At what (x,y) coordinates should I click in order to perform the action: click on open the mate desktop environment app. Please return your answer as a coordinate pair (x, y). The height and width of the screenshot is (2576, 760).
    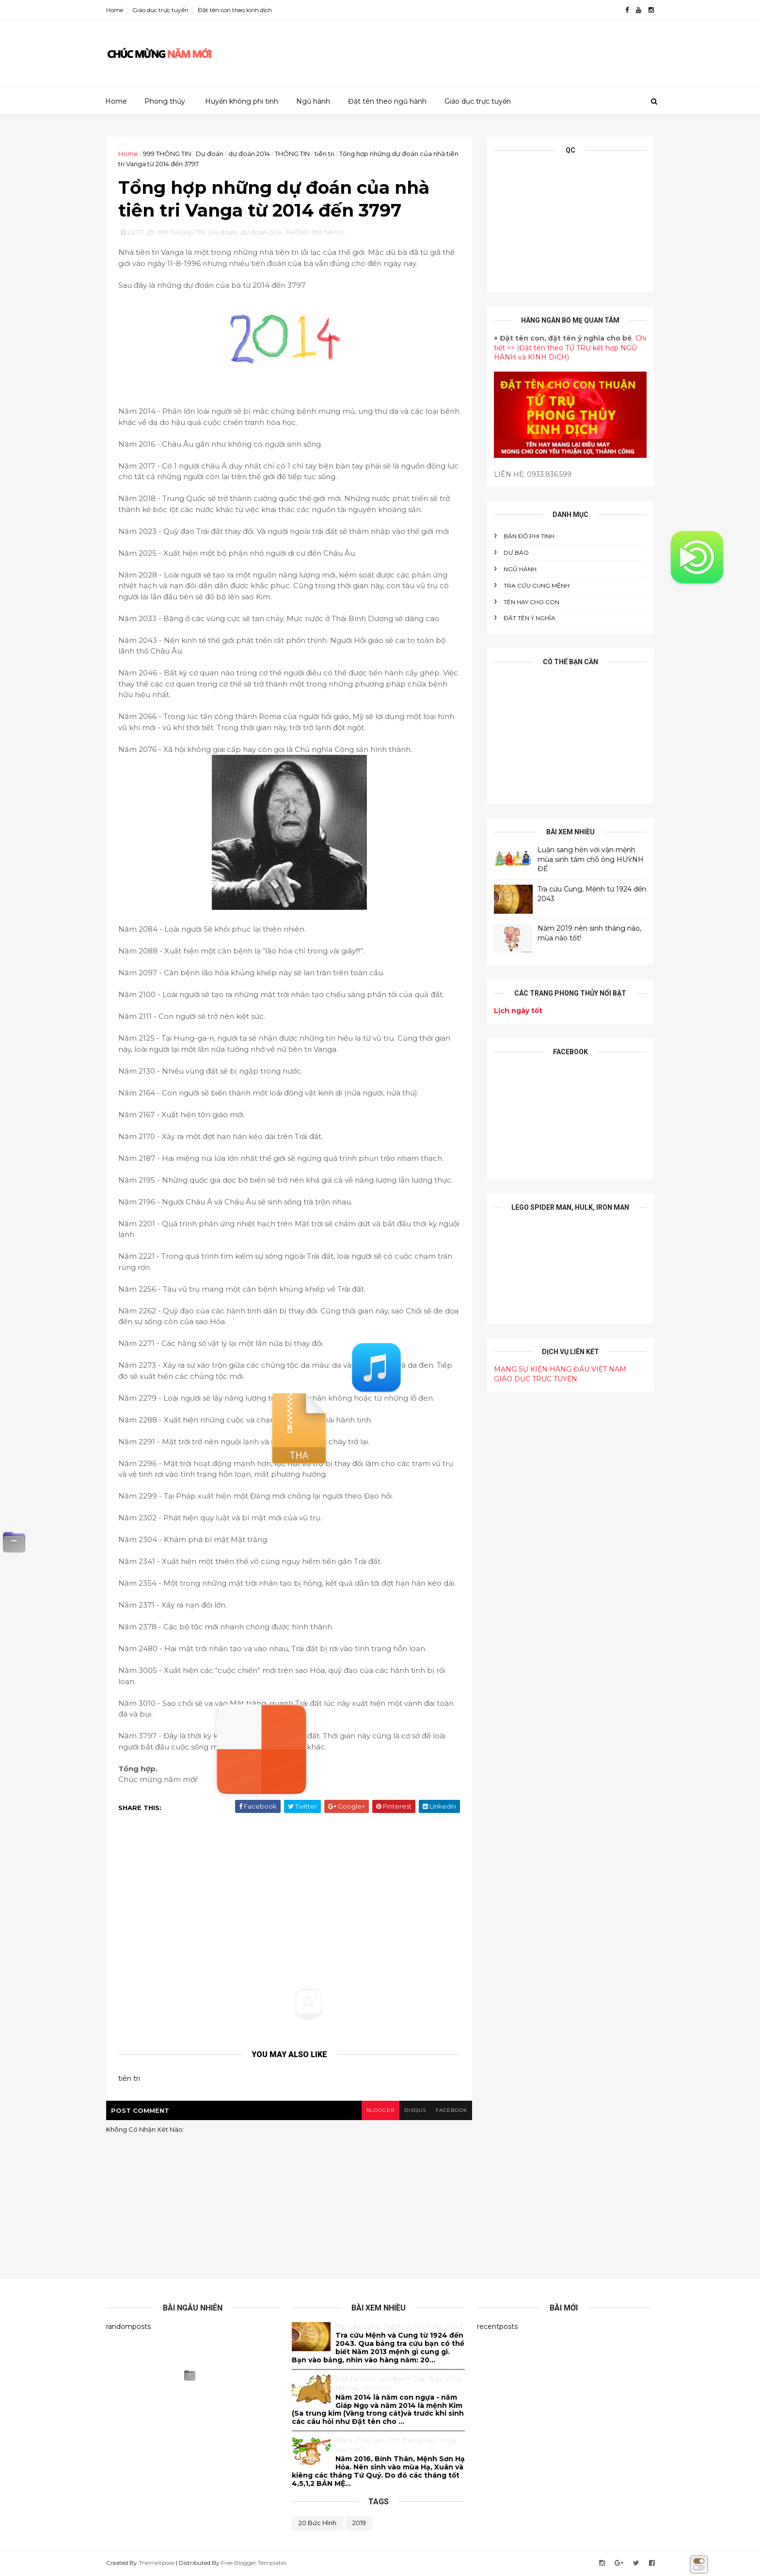
    Looking at the image, I should click on (697, 557).